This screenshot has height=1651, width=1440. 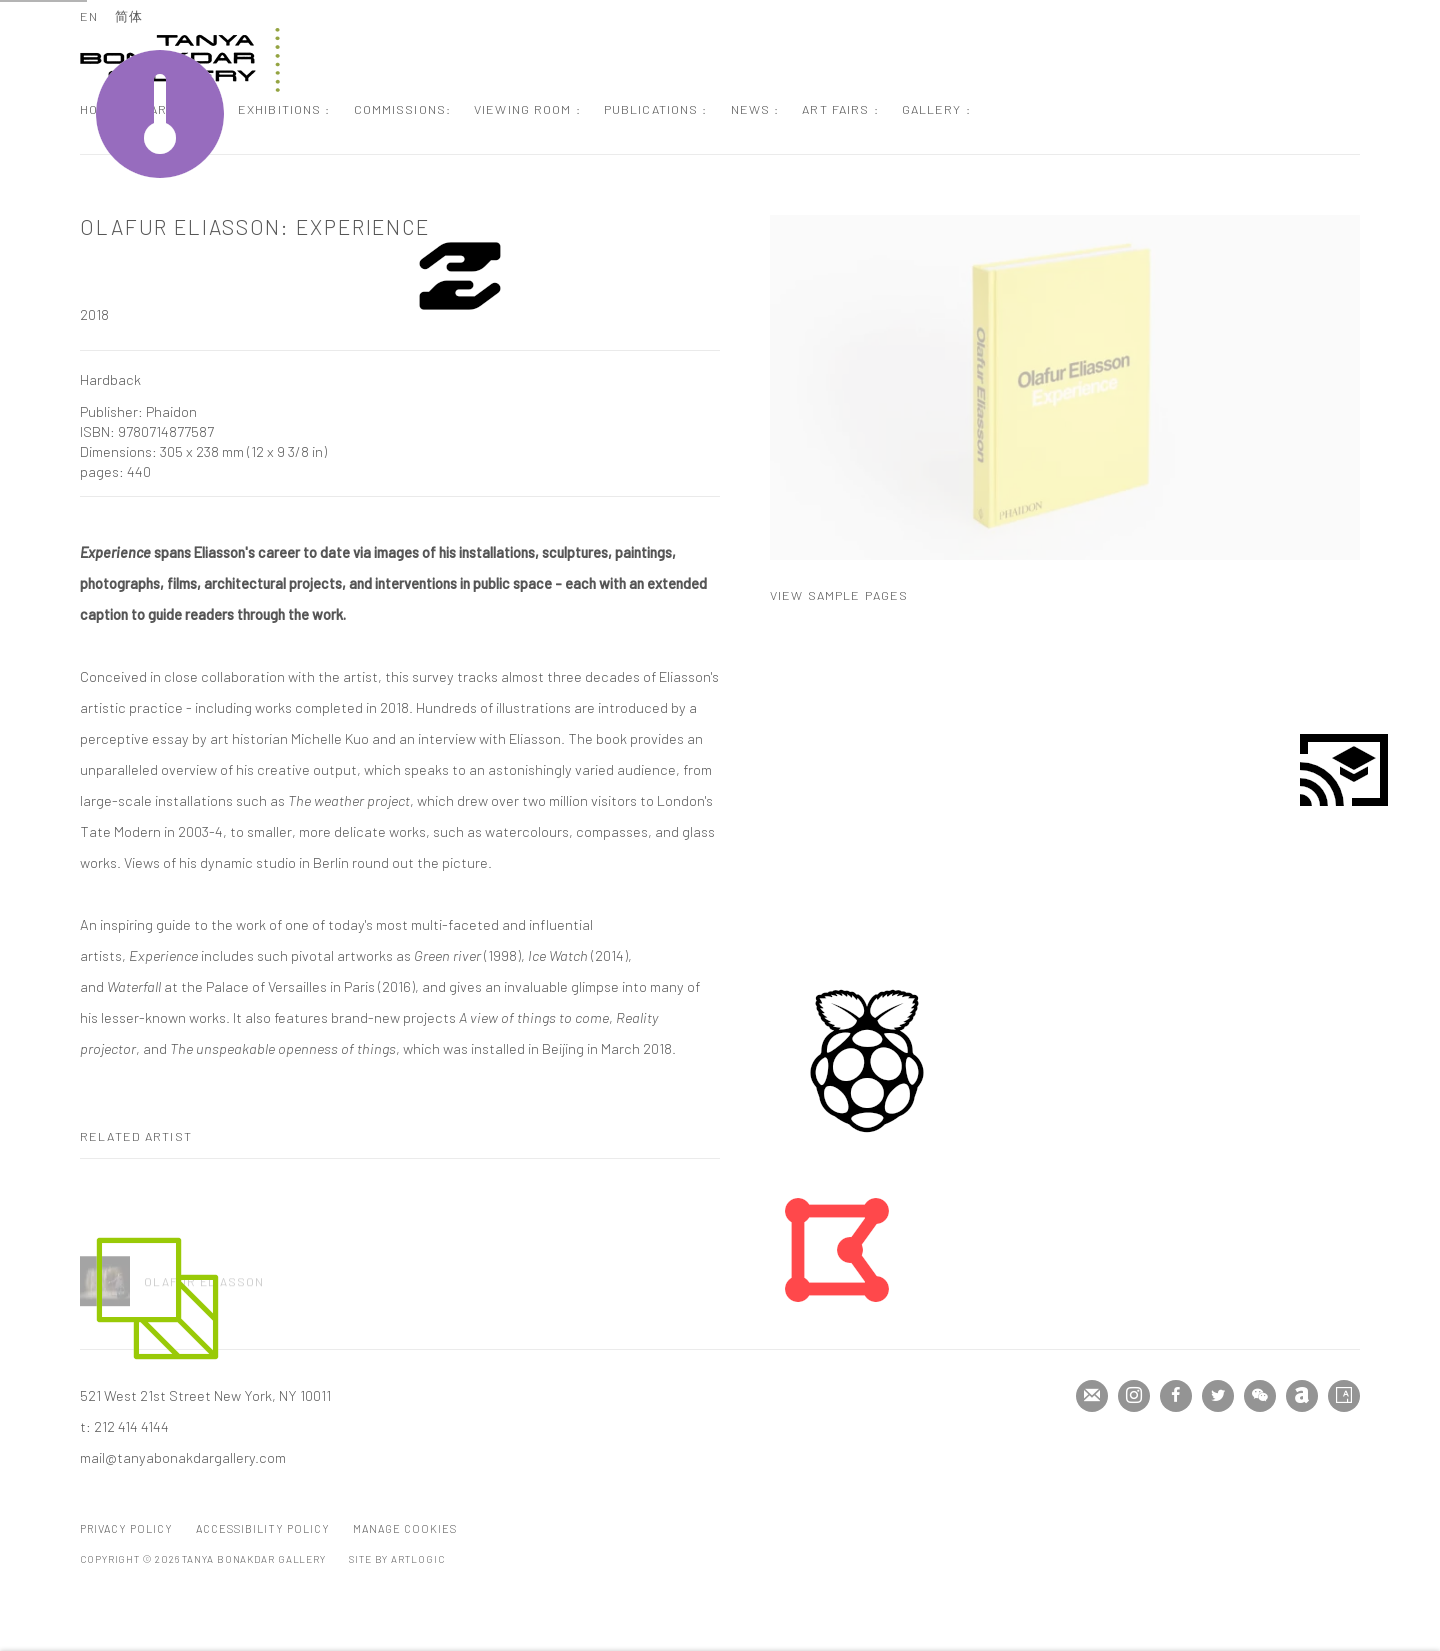 I want to click on remove or subtract a selected item, so click(x=157, y=1298).